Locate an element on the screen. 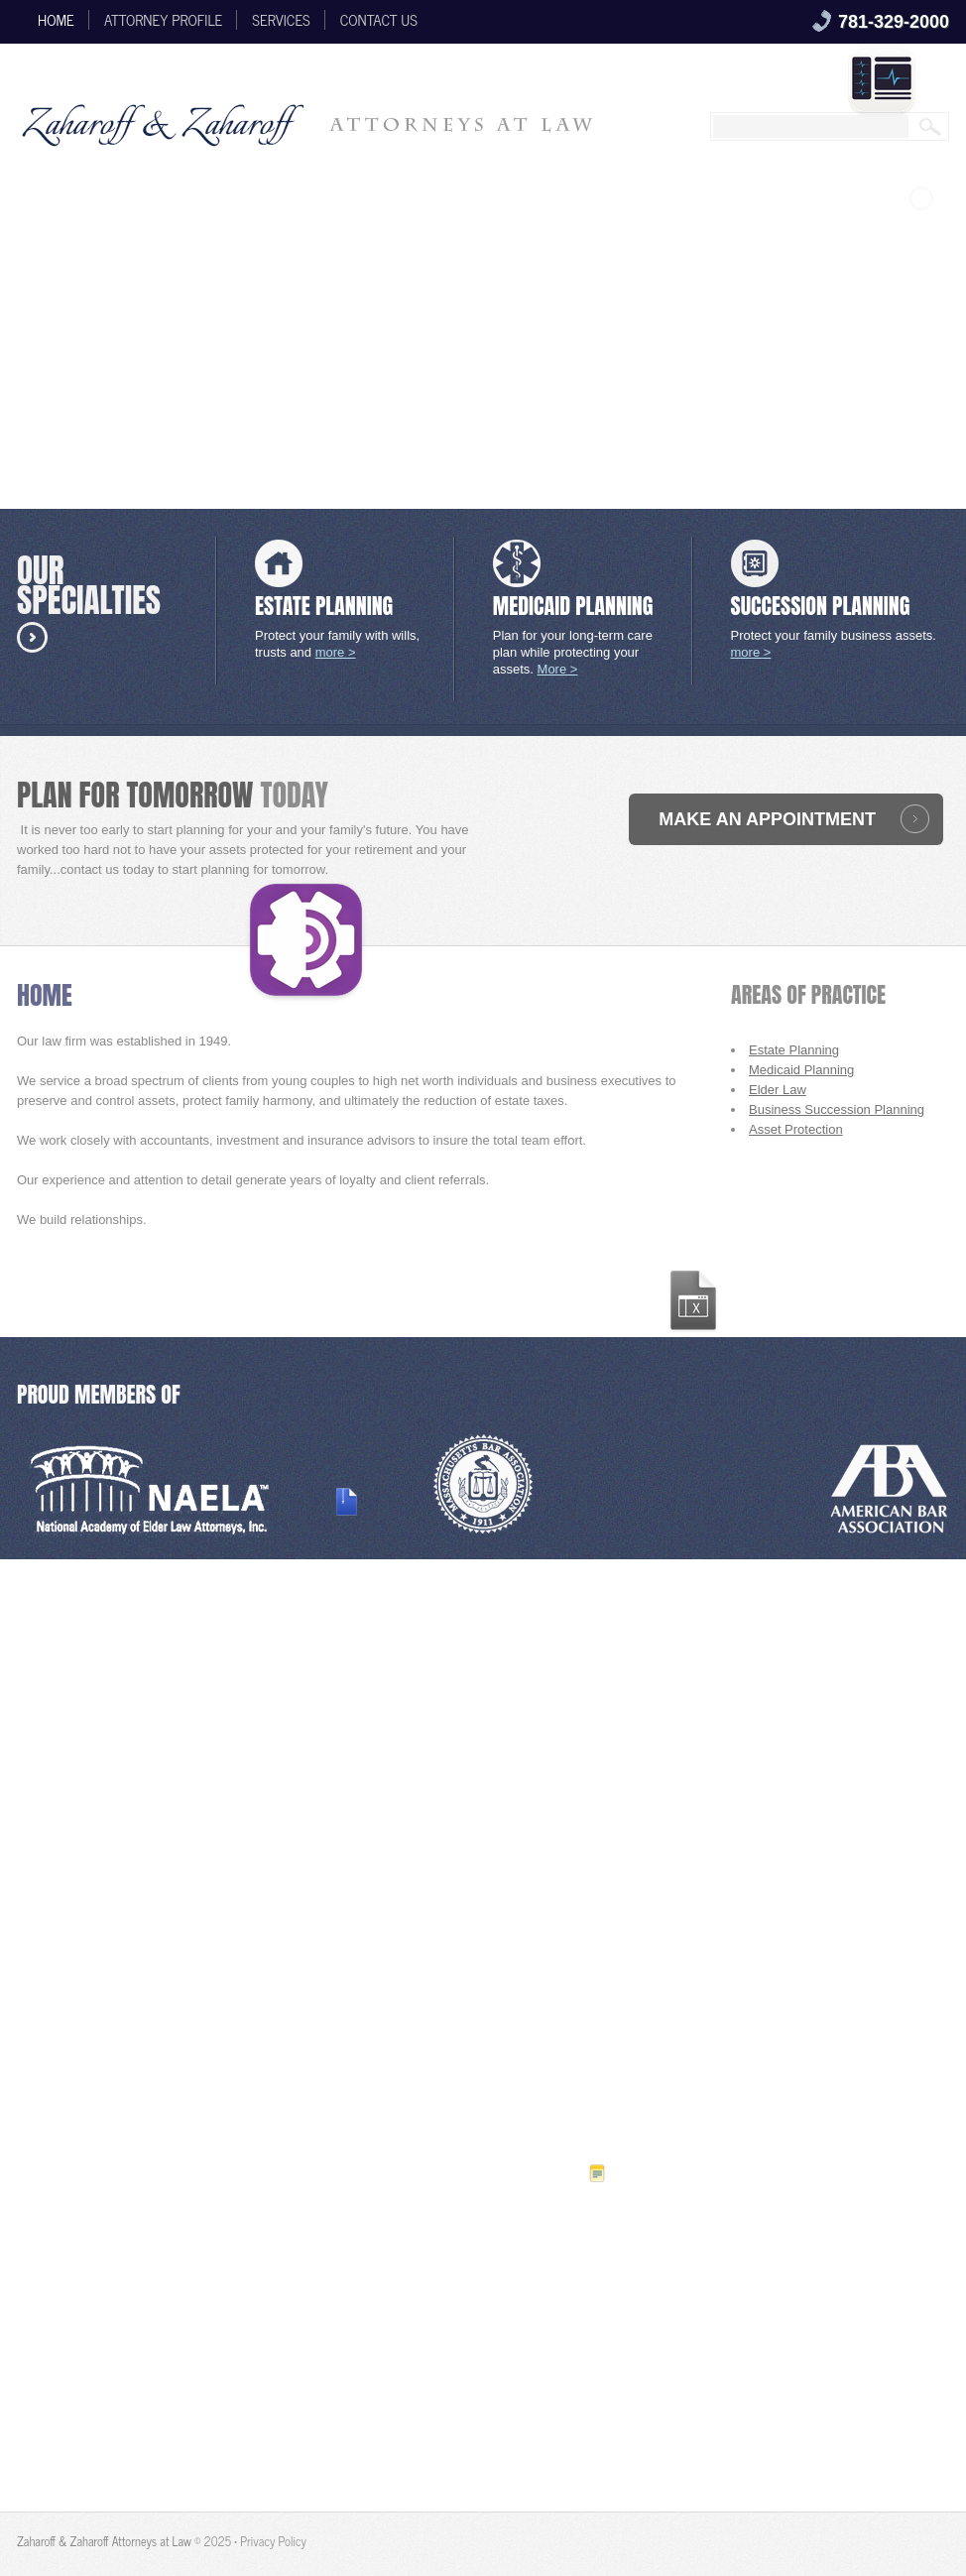 This screenshot has height=2576, width=966. a macbinary file type indicator is located at coordinates (693, 1301).